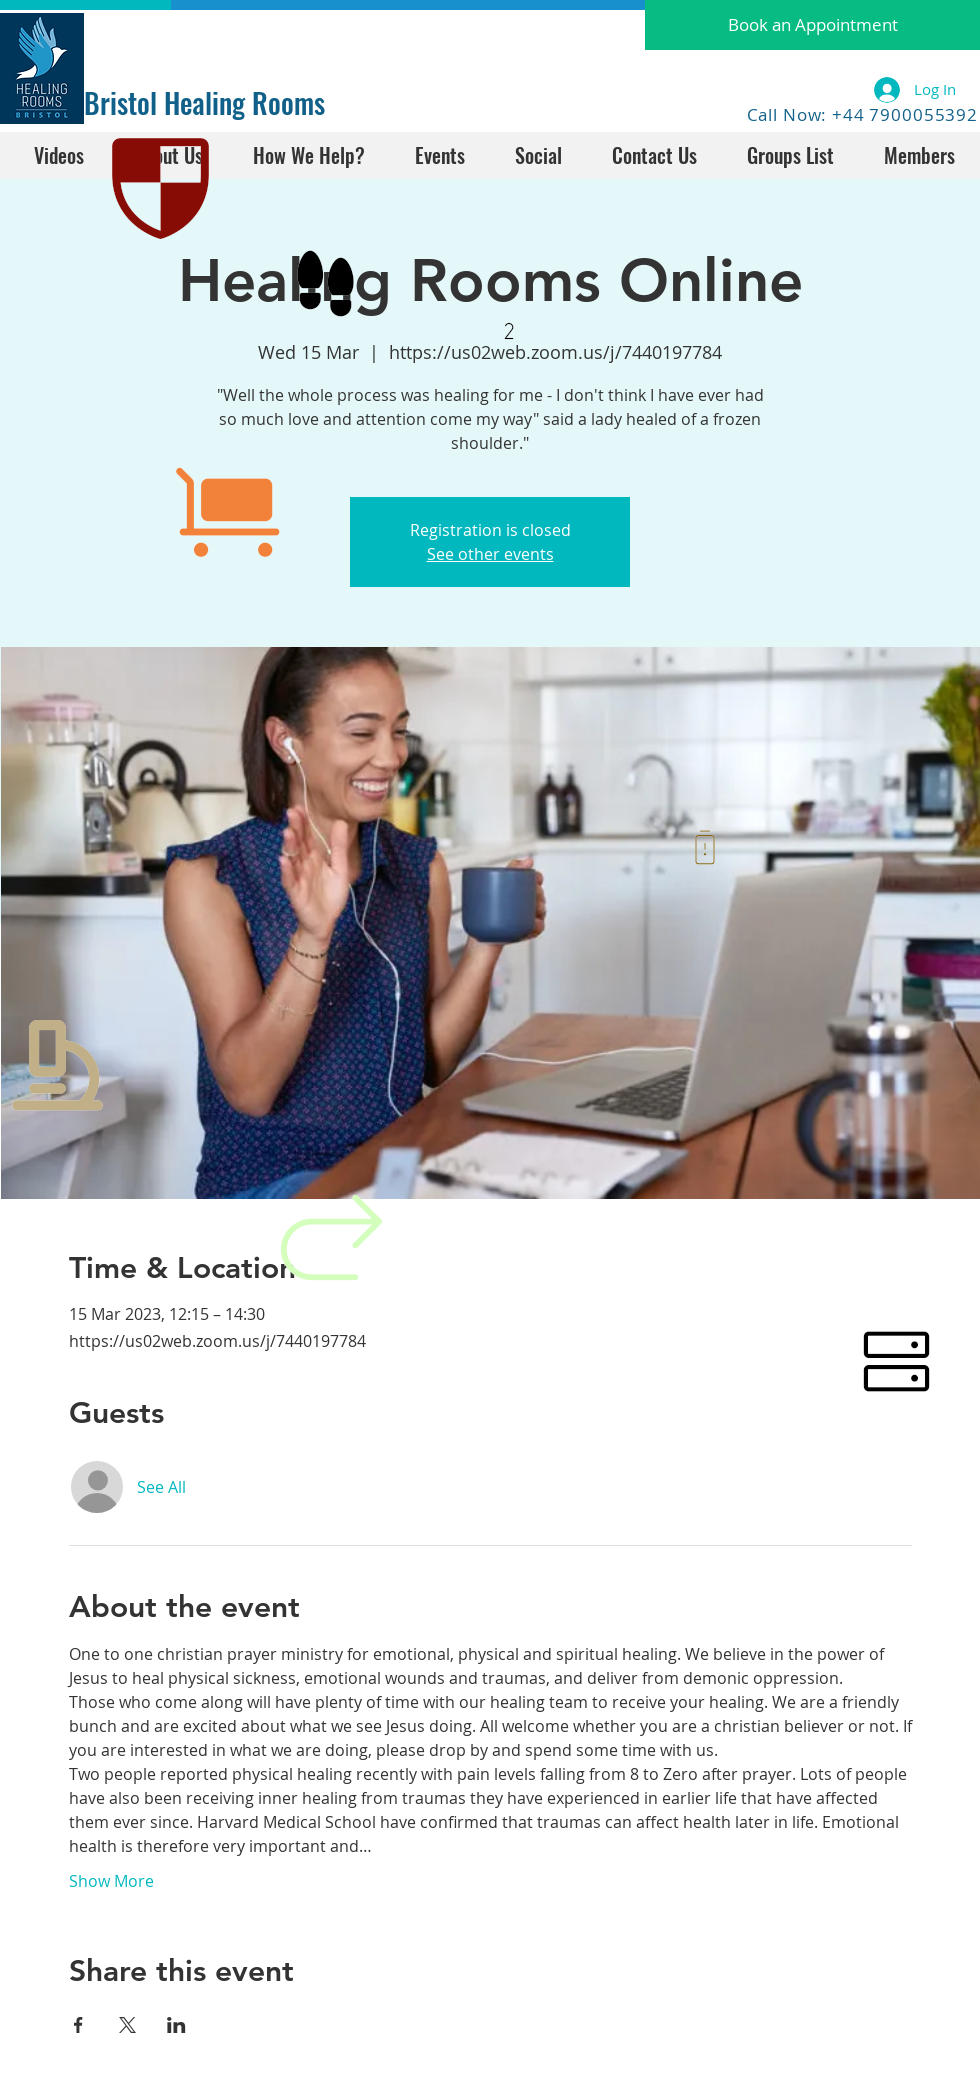  What do you see at coordinates (896, 1361) in the screenshot?
I see `access storage or server settings` at bounding box center [896, 1361].